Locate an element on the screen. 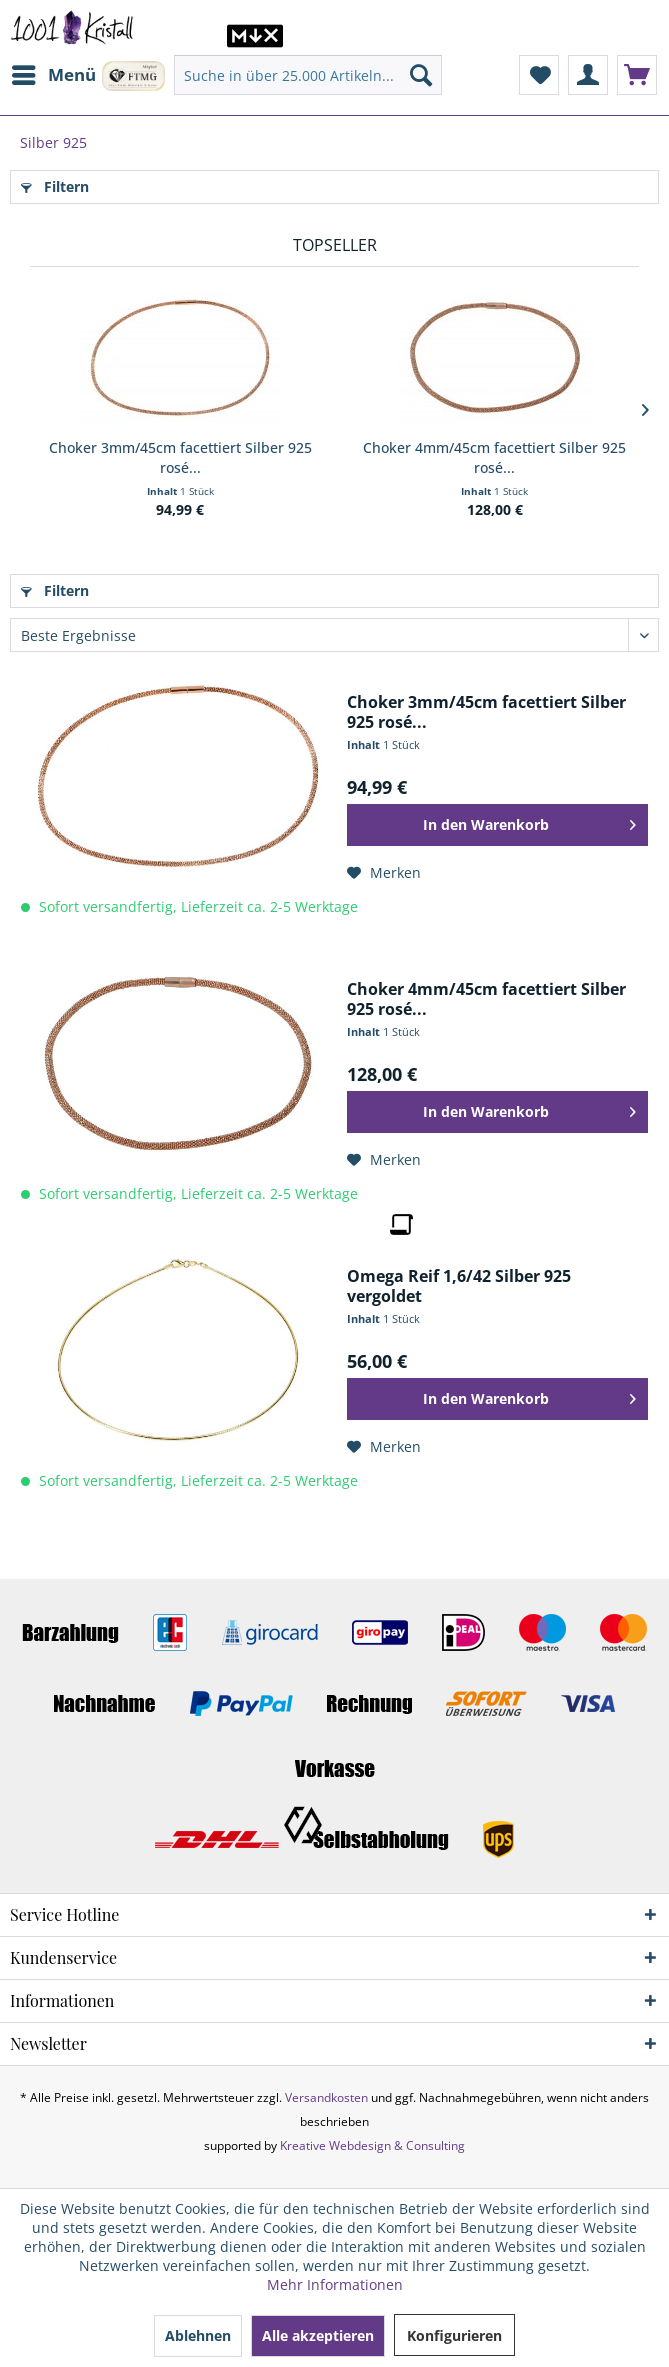  MDX file format or project indicator is located at coordinates (255, 36).